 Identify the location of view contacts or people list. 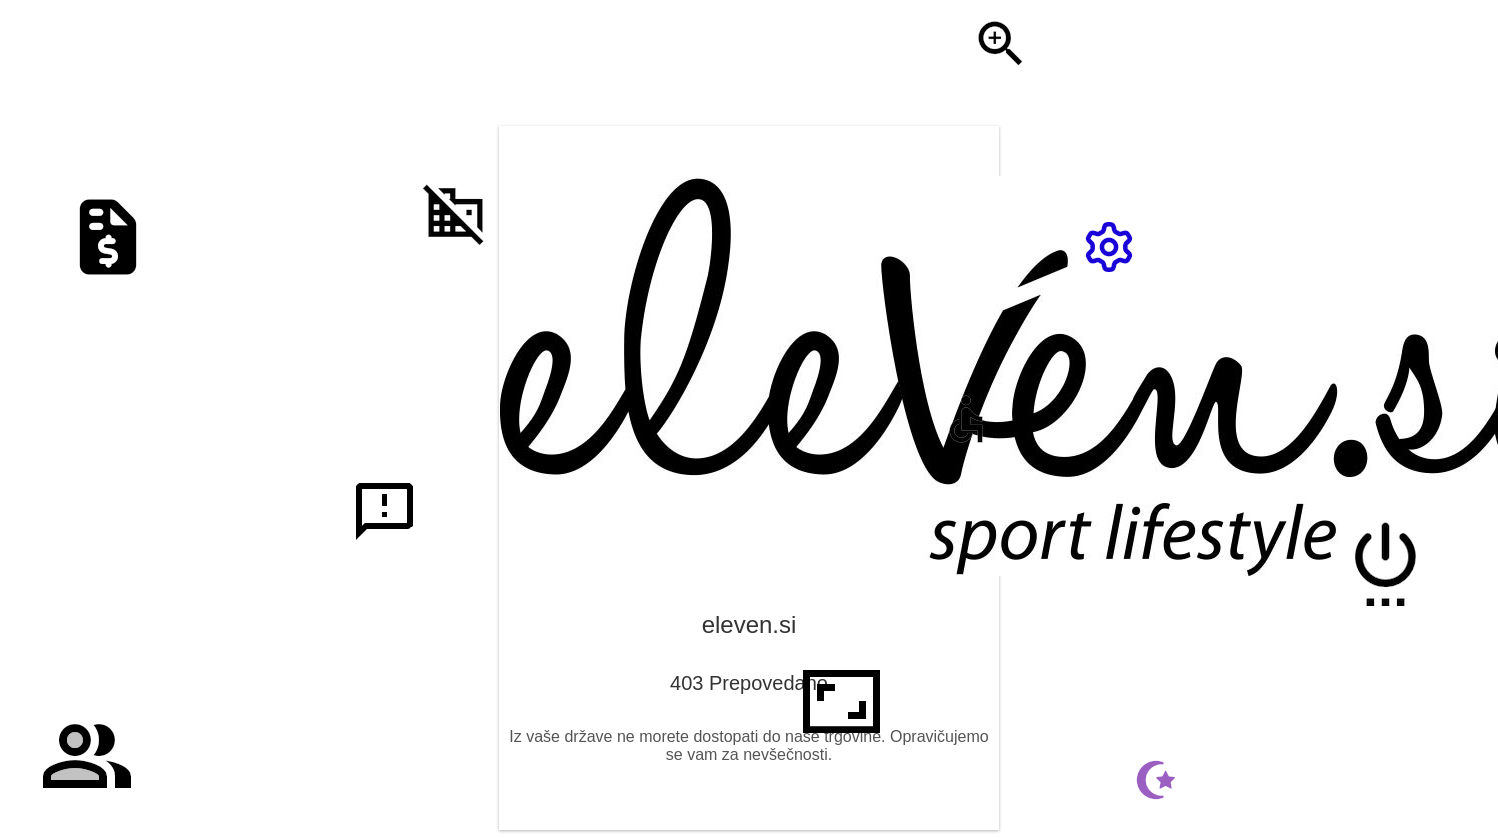
(87, 756).